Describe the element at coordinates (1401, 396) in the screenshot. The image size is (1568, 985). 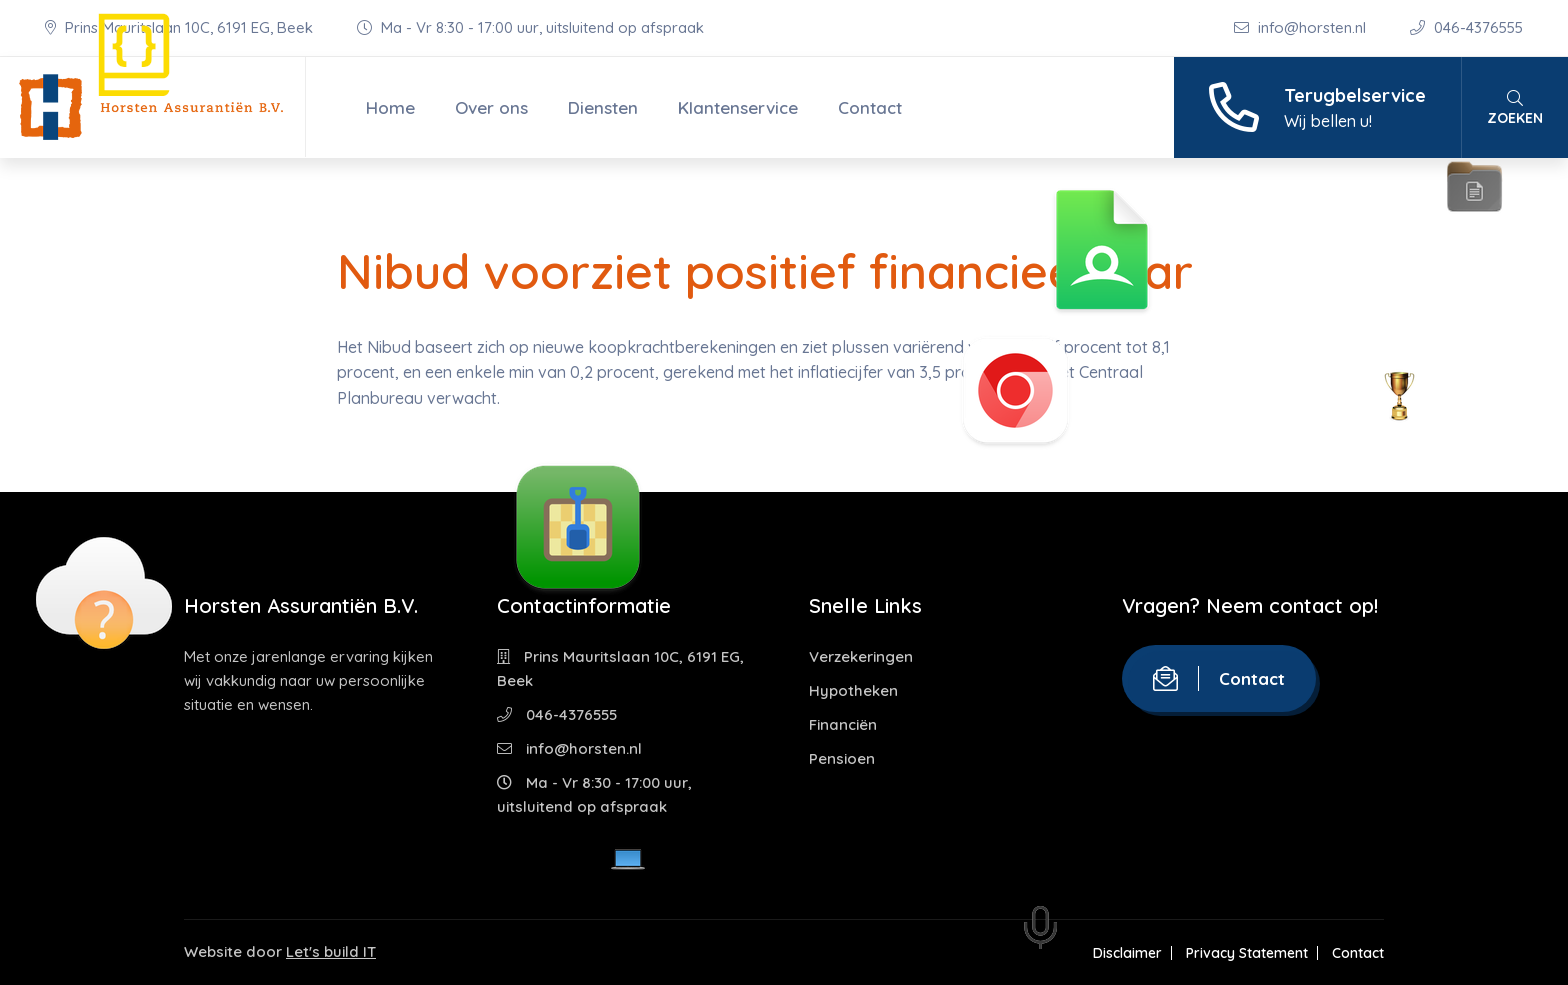
I see `indicates third place or bronze-tier achievement` at that location.